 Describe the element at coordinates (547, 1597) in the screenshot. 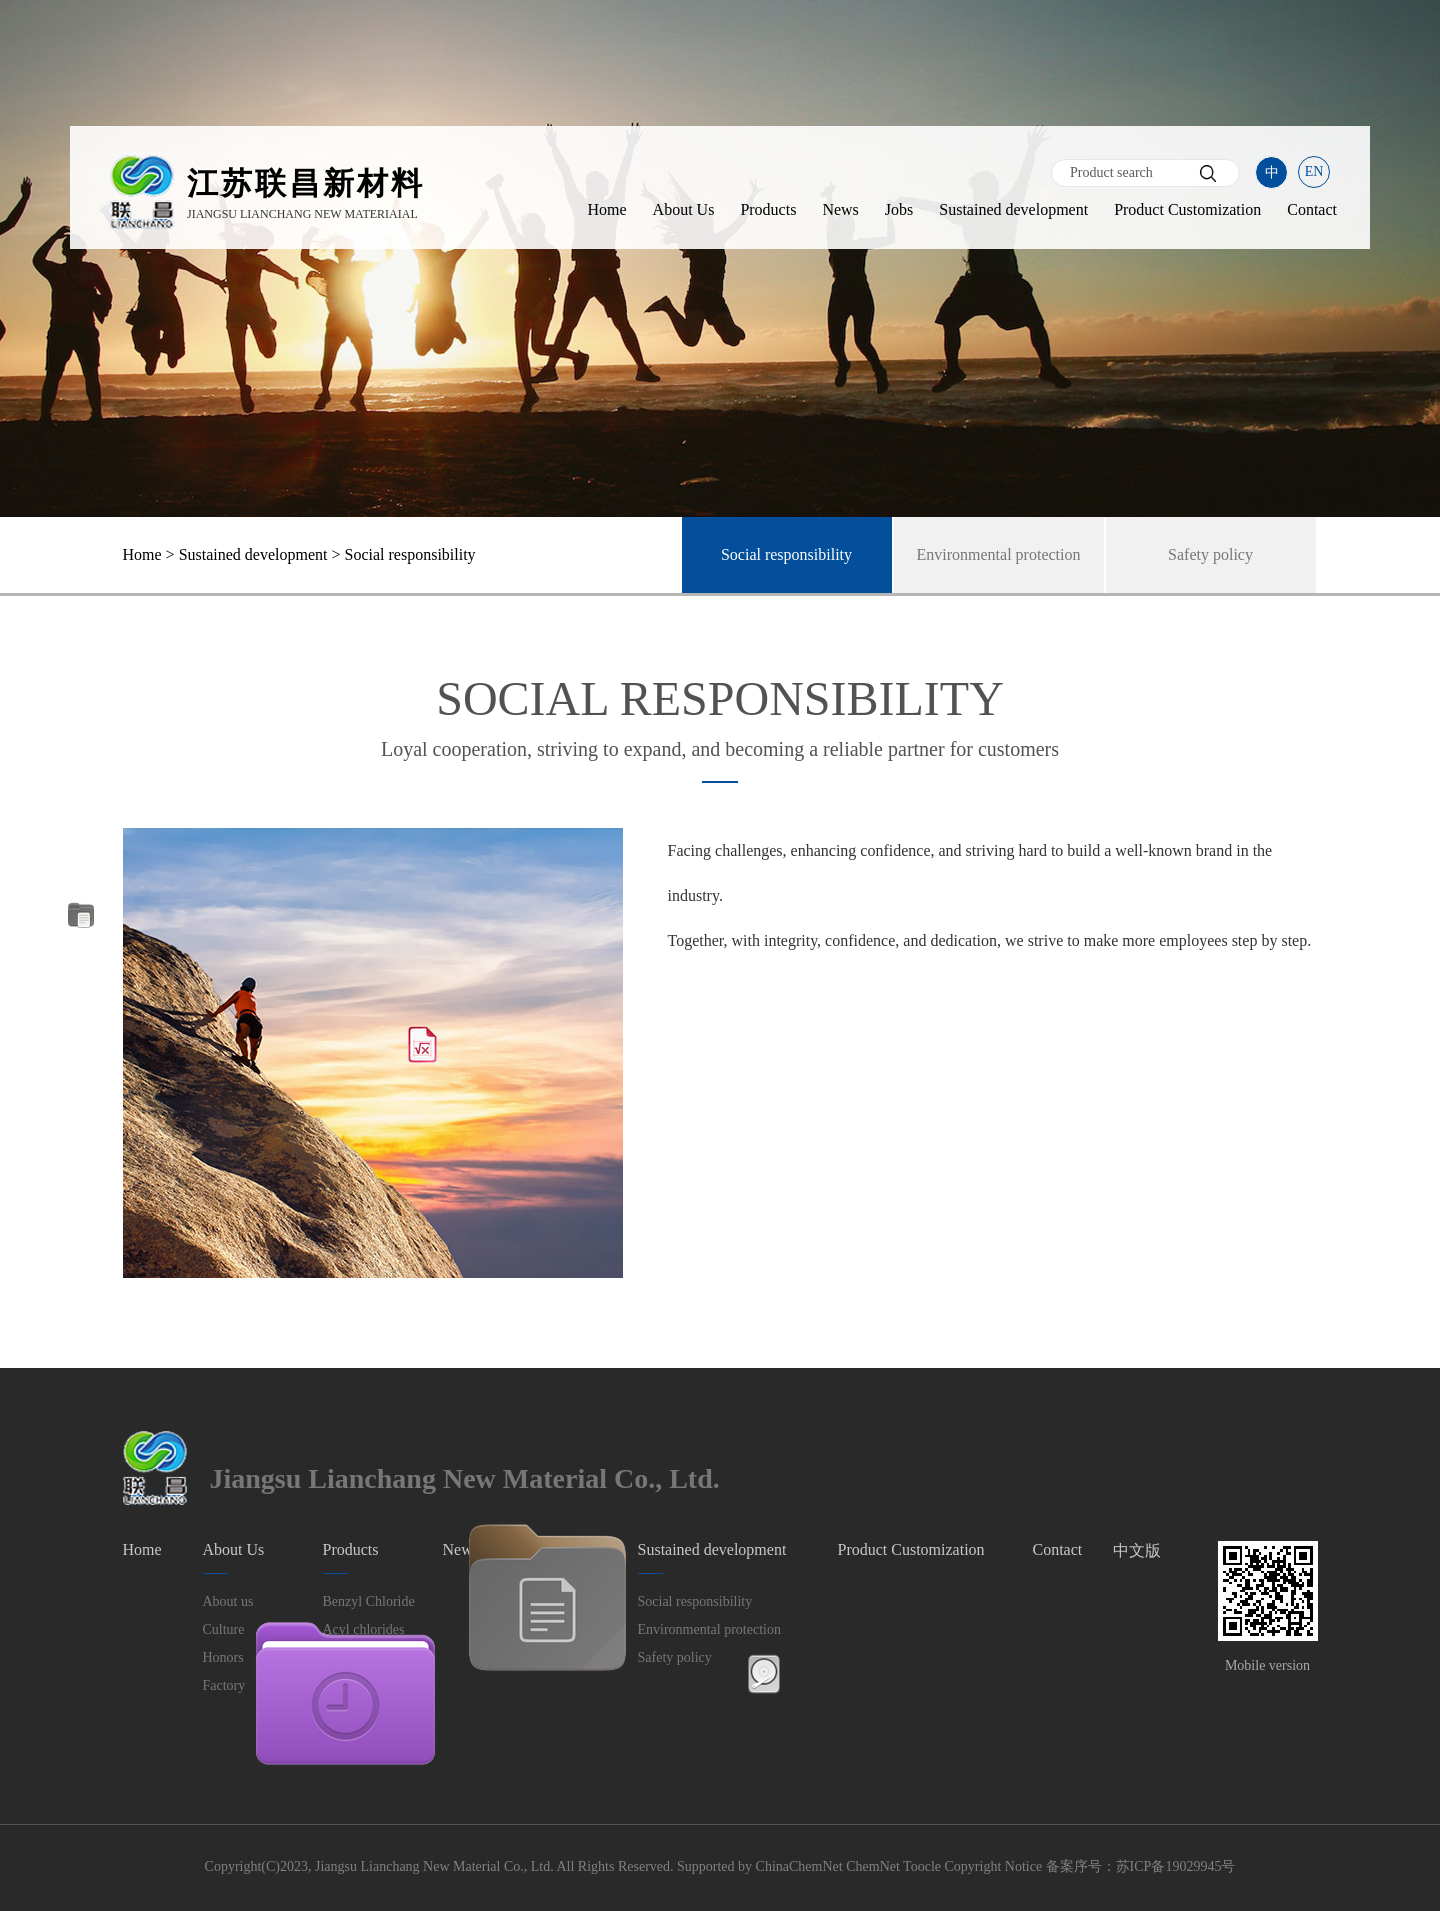

I see `open your documents folder` at that location.